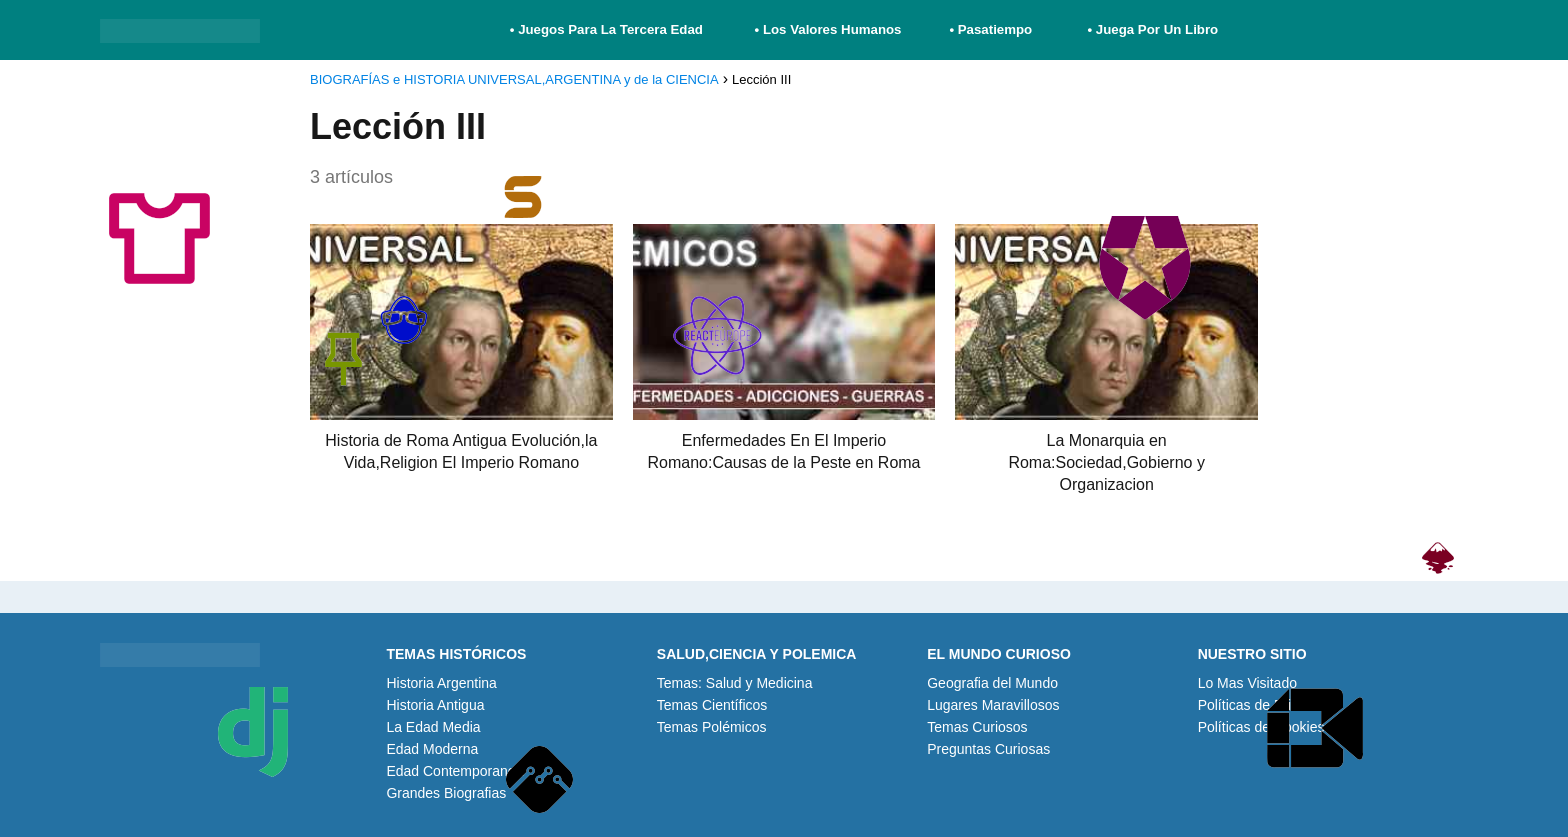 This screenshot has height=837, width=1568. Describe the element at coordinates (1315, 728) in the screenshot. I see `join a Google Meet video call` at that location.